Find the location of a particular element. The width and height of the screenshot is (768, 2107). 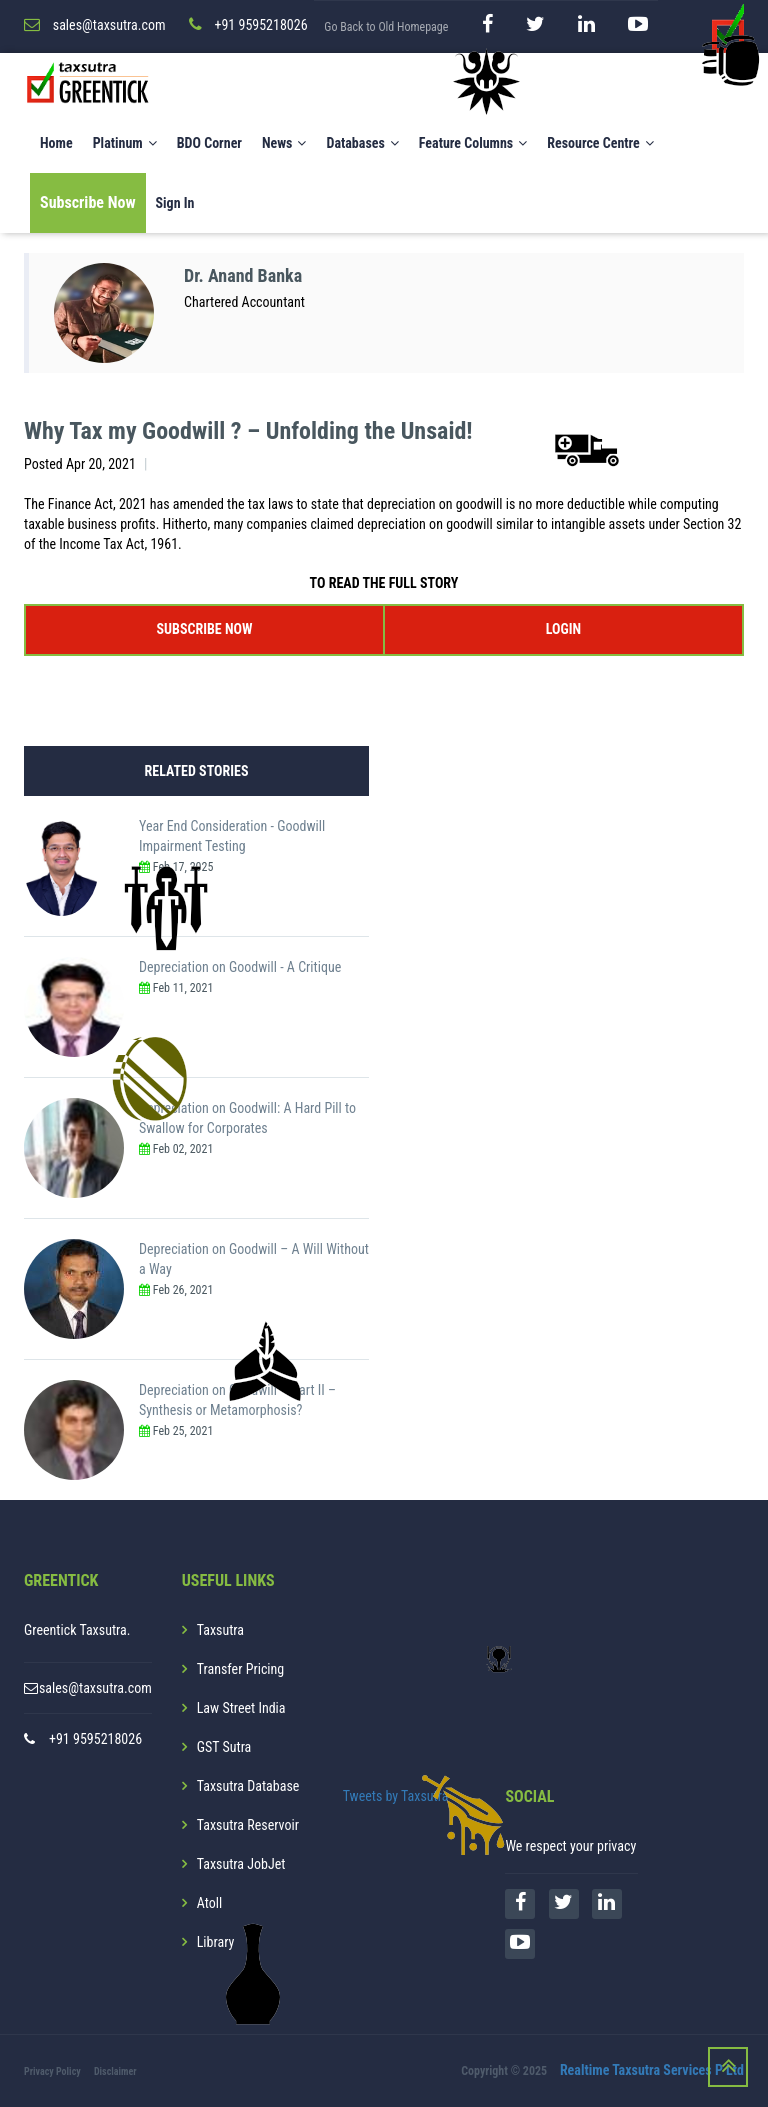

select turban headwear for character customization is located at coordinates (266, 1362).